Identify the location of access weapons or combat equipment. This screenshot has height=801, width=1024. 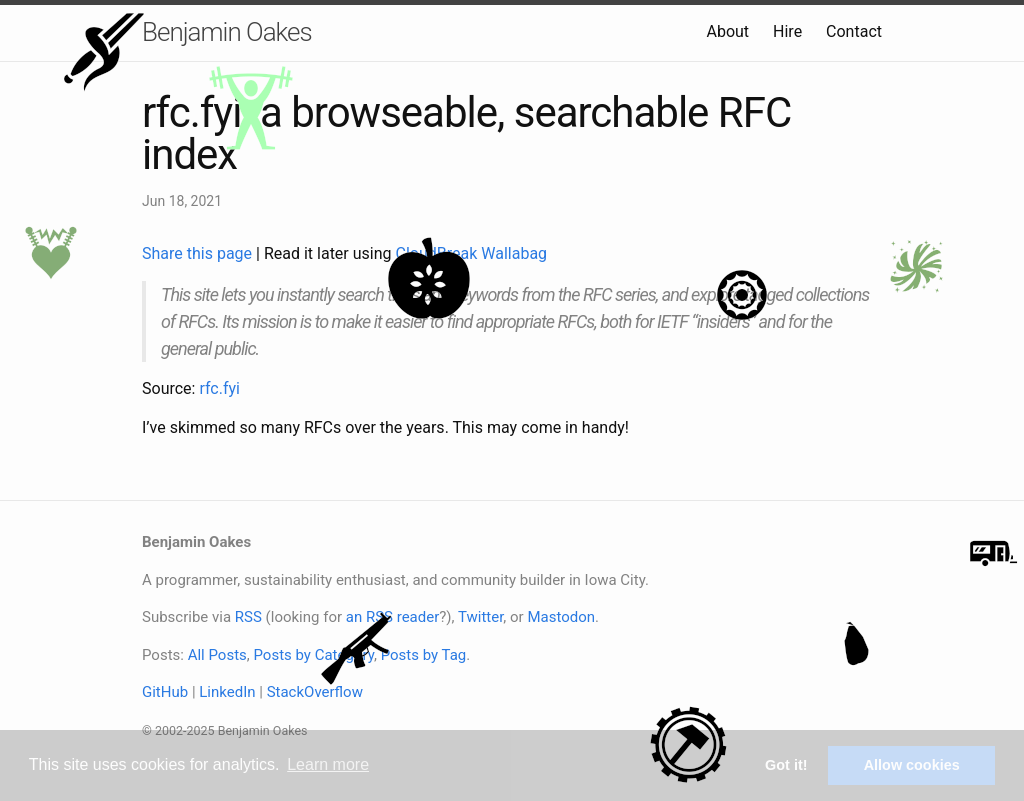
(104, 53).